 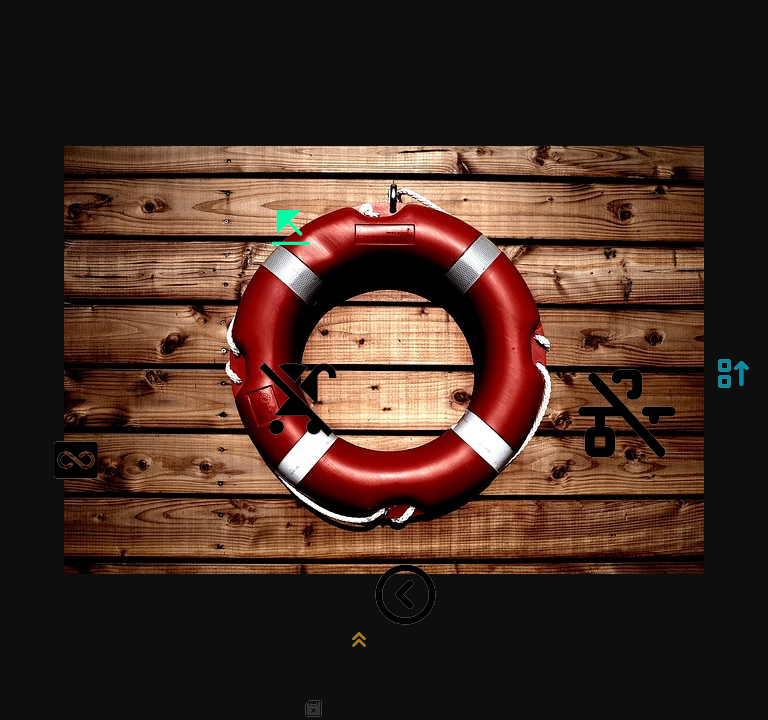 I want to click on save current file or document, so click(x=313, y=708).